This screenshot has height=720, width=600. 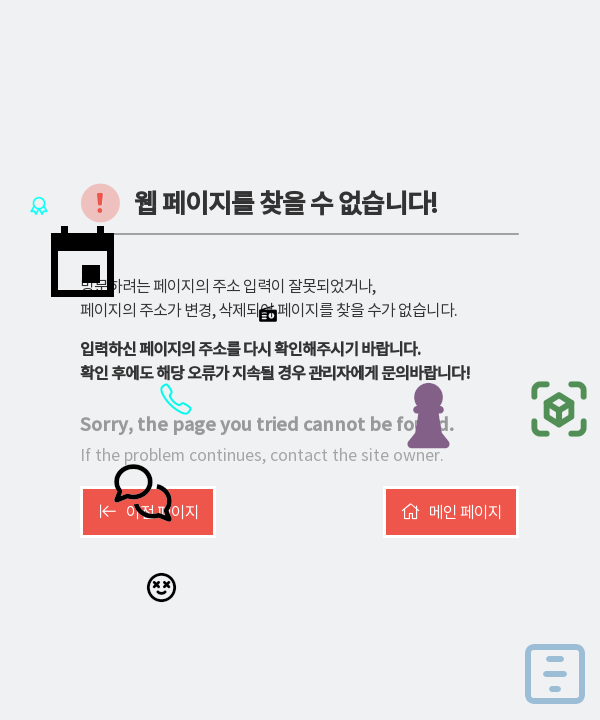 I want to click on make a phone call, so click(x=176, y=399).